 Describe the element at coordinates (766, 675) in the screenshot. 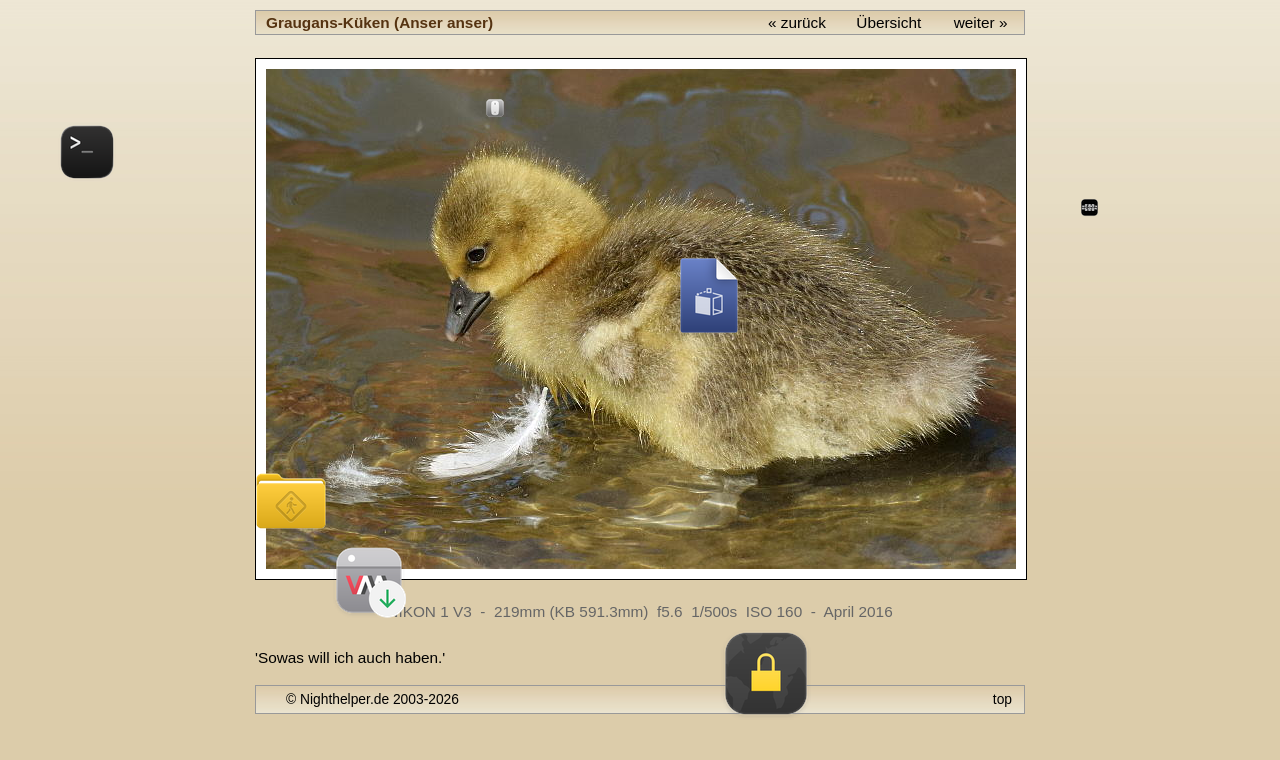

I see `access ssl/tls security settings for web browser` at that location.